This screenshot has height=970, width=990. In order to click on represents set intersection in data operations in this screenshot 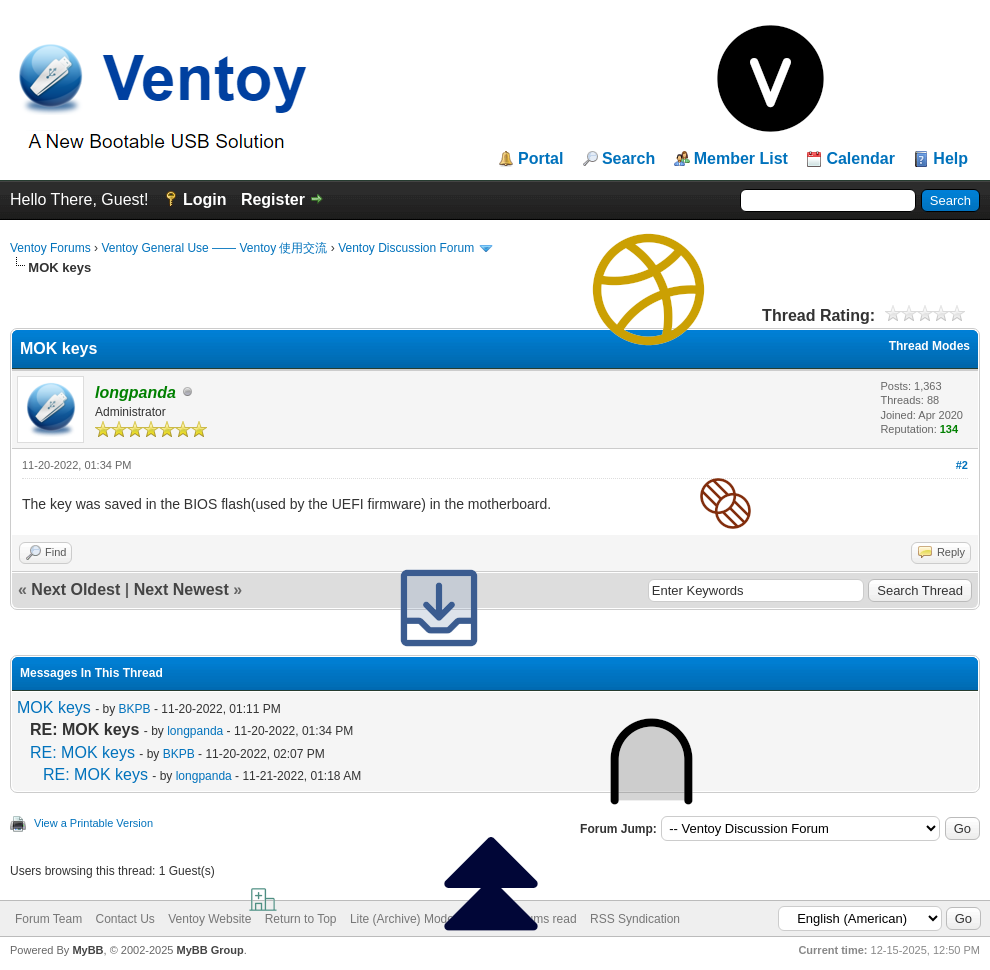, I will do `click(651, 763)`.